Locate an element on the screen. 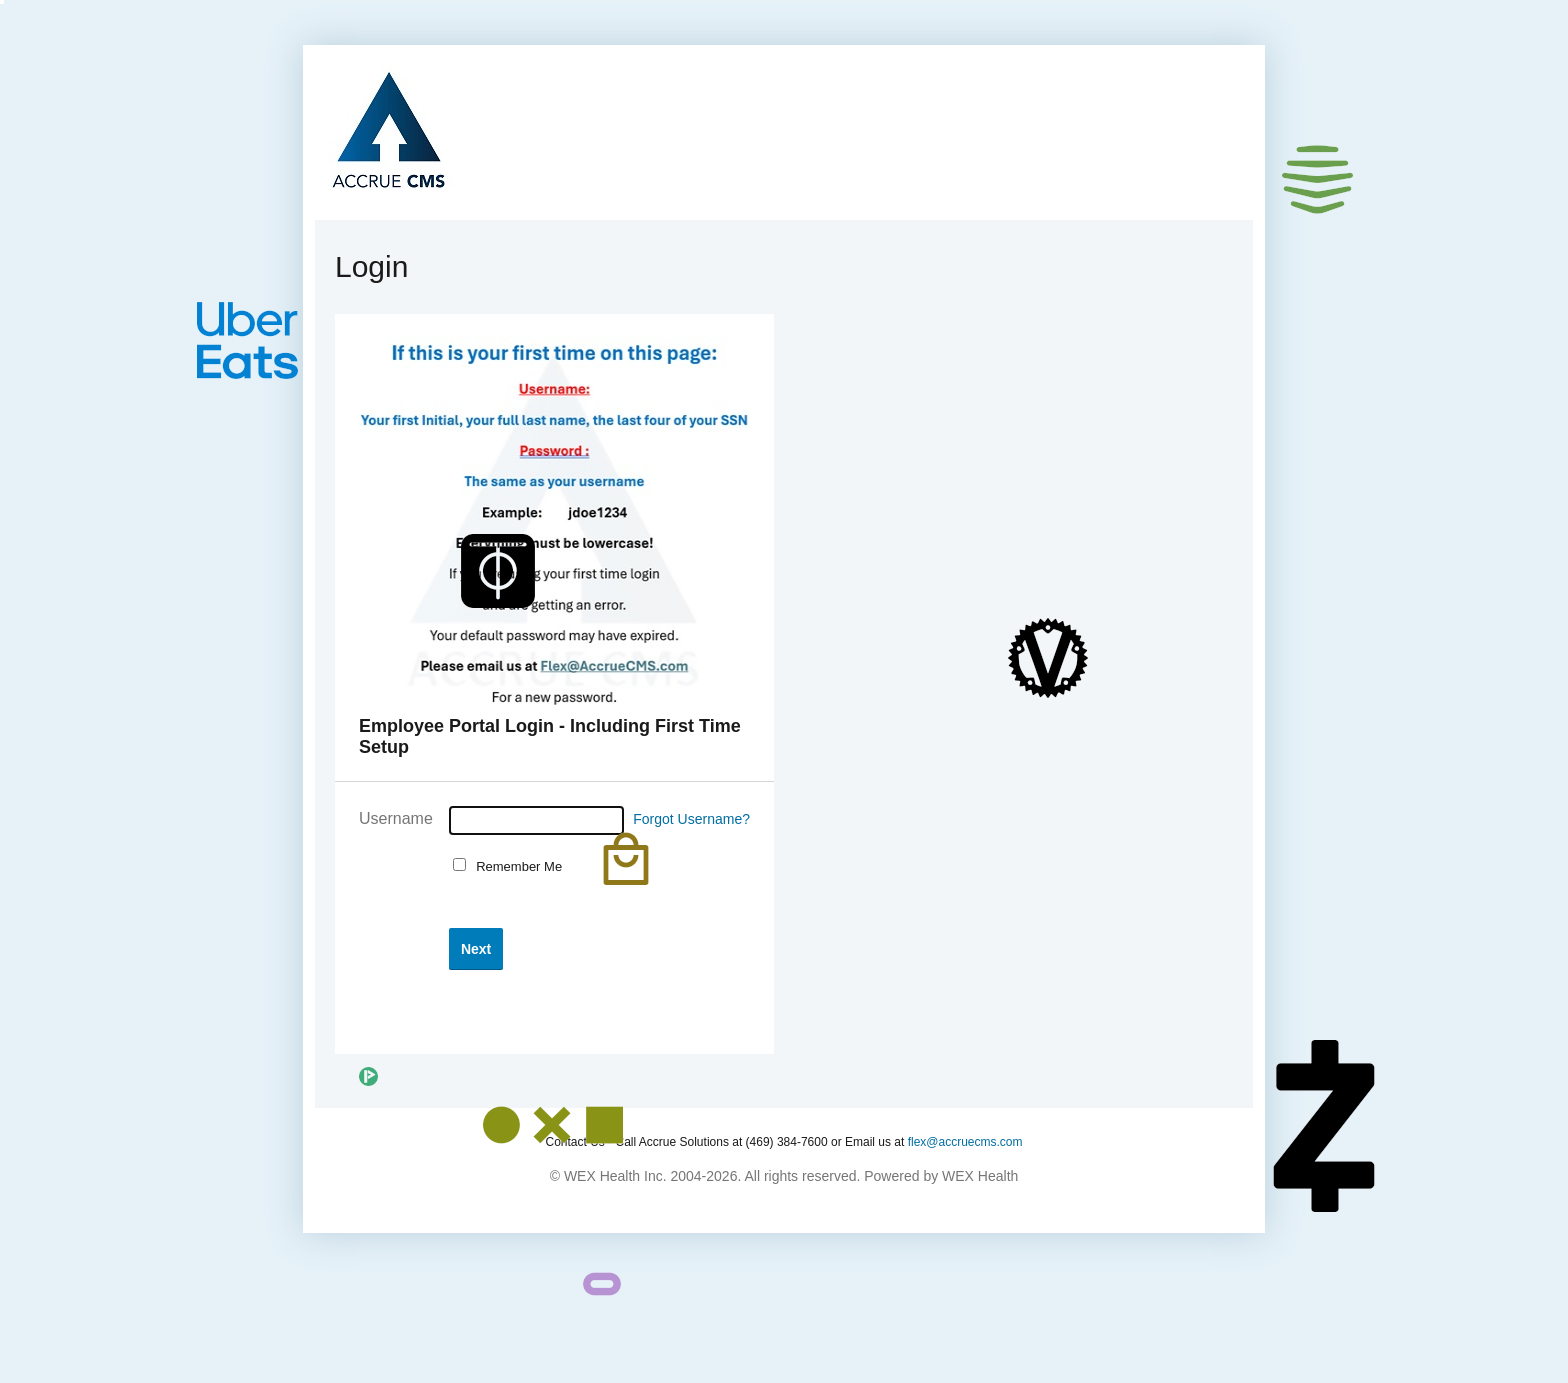 Image resolution: width=1568 pixels, height=1383 pixels. visit the noun project website is located at coordinates (553, 1125).